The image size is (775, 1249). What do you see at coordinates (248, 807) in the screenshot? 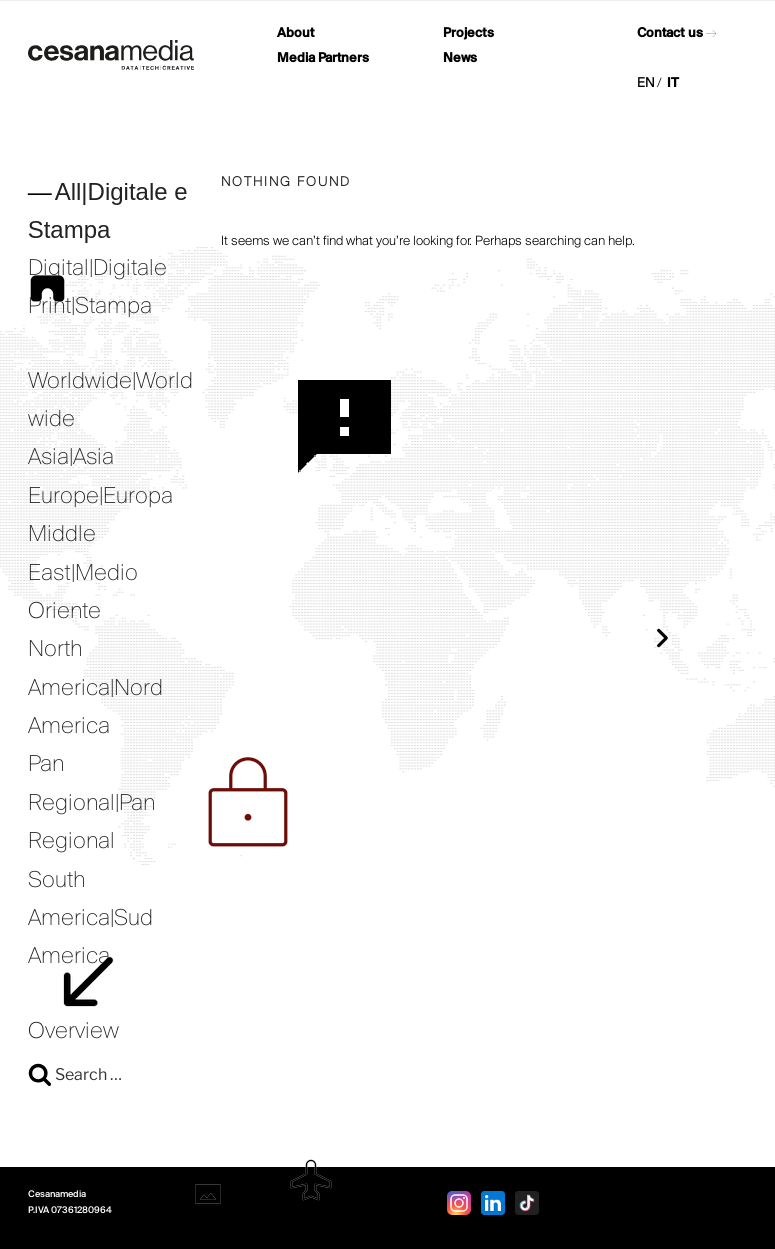
I see `lock or secure this item` at bounding box center [248, 807].